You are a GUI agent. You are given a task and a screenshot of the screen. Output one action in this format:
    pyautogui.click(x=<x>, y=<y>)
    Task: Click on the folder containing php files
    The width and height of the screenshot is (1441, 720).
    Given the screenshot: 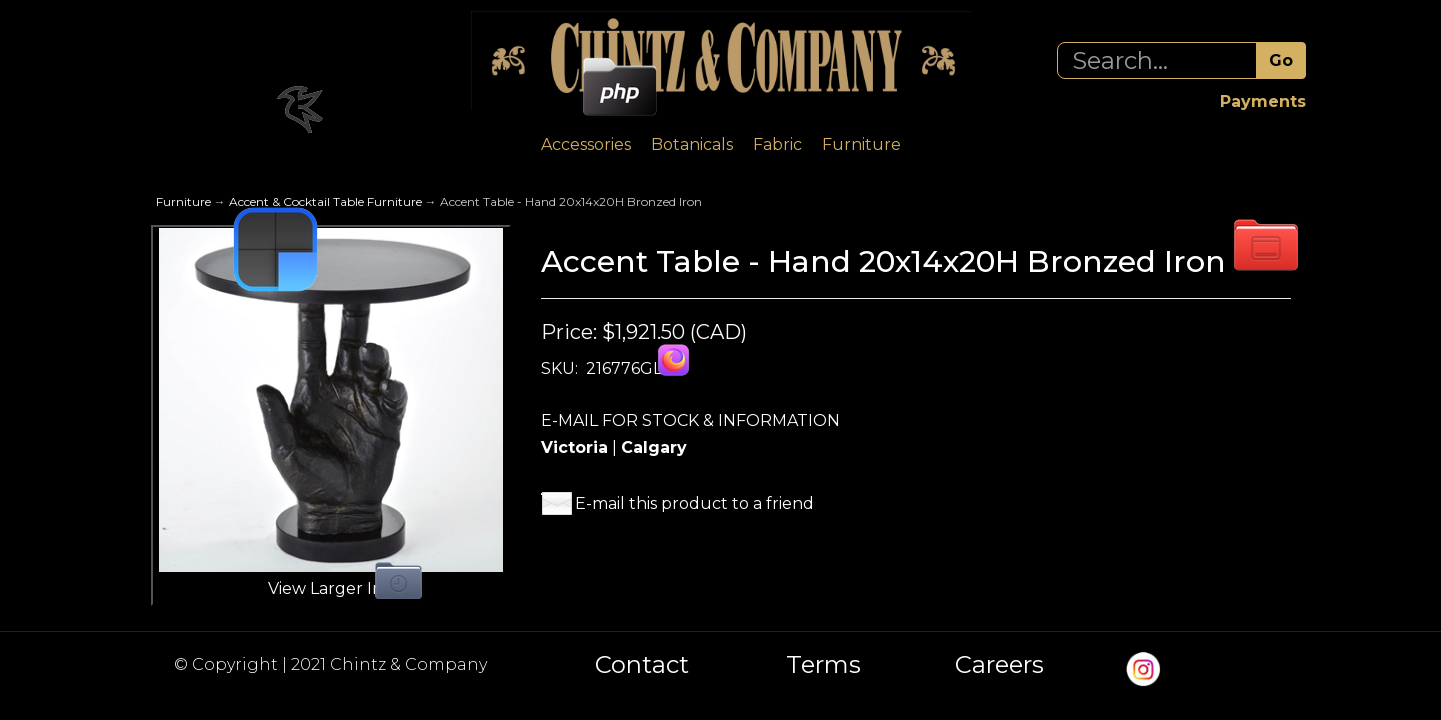 What is the action you would take?
    pyautogui.click(x=619, y=88)
    